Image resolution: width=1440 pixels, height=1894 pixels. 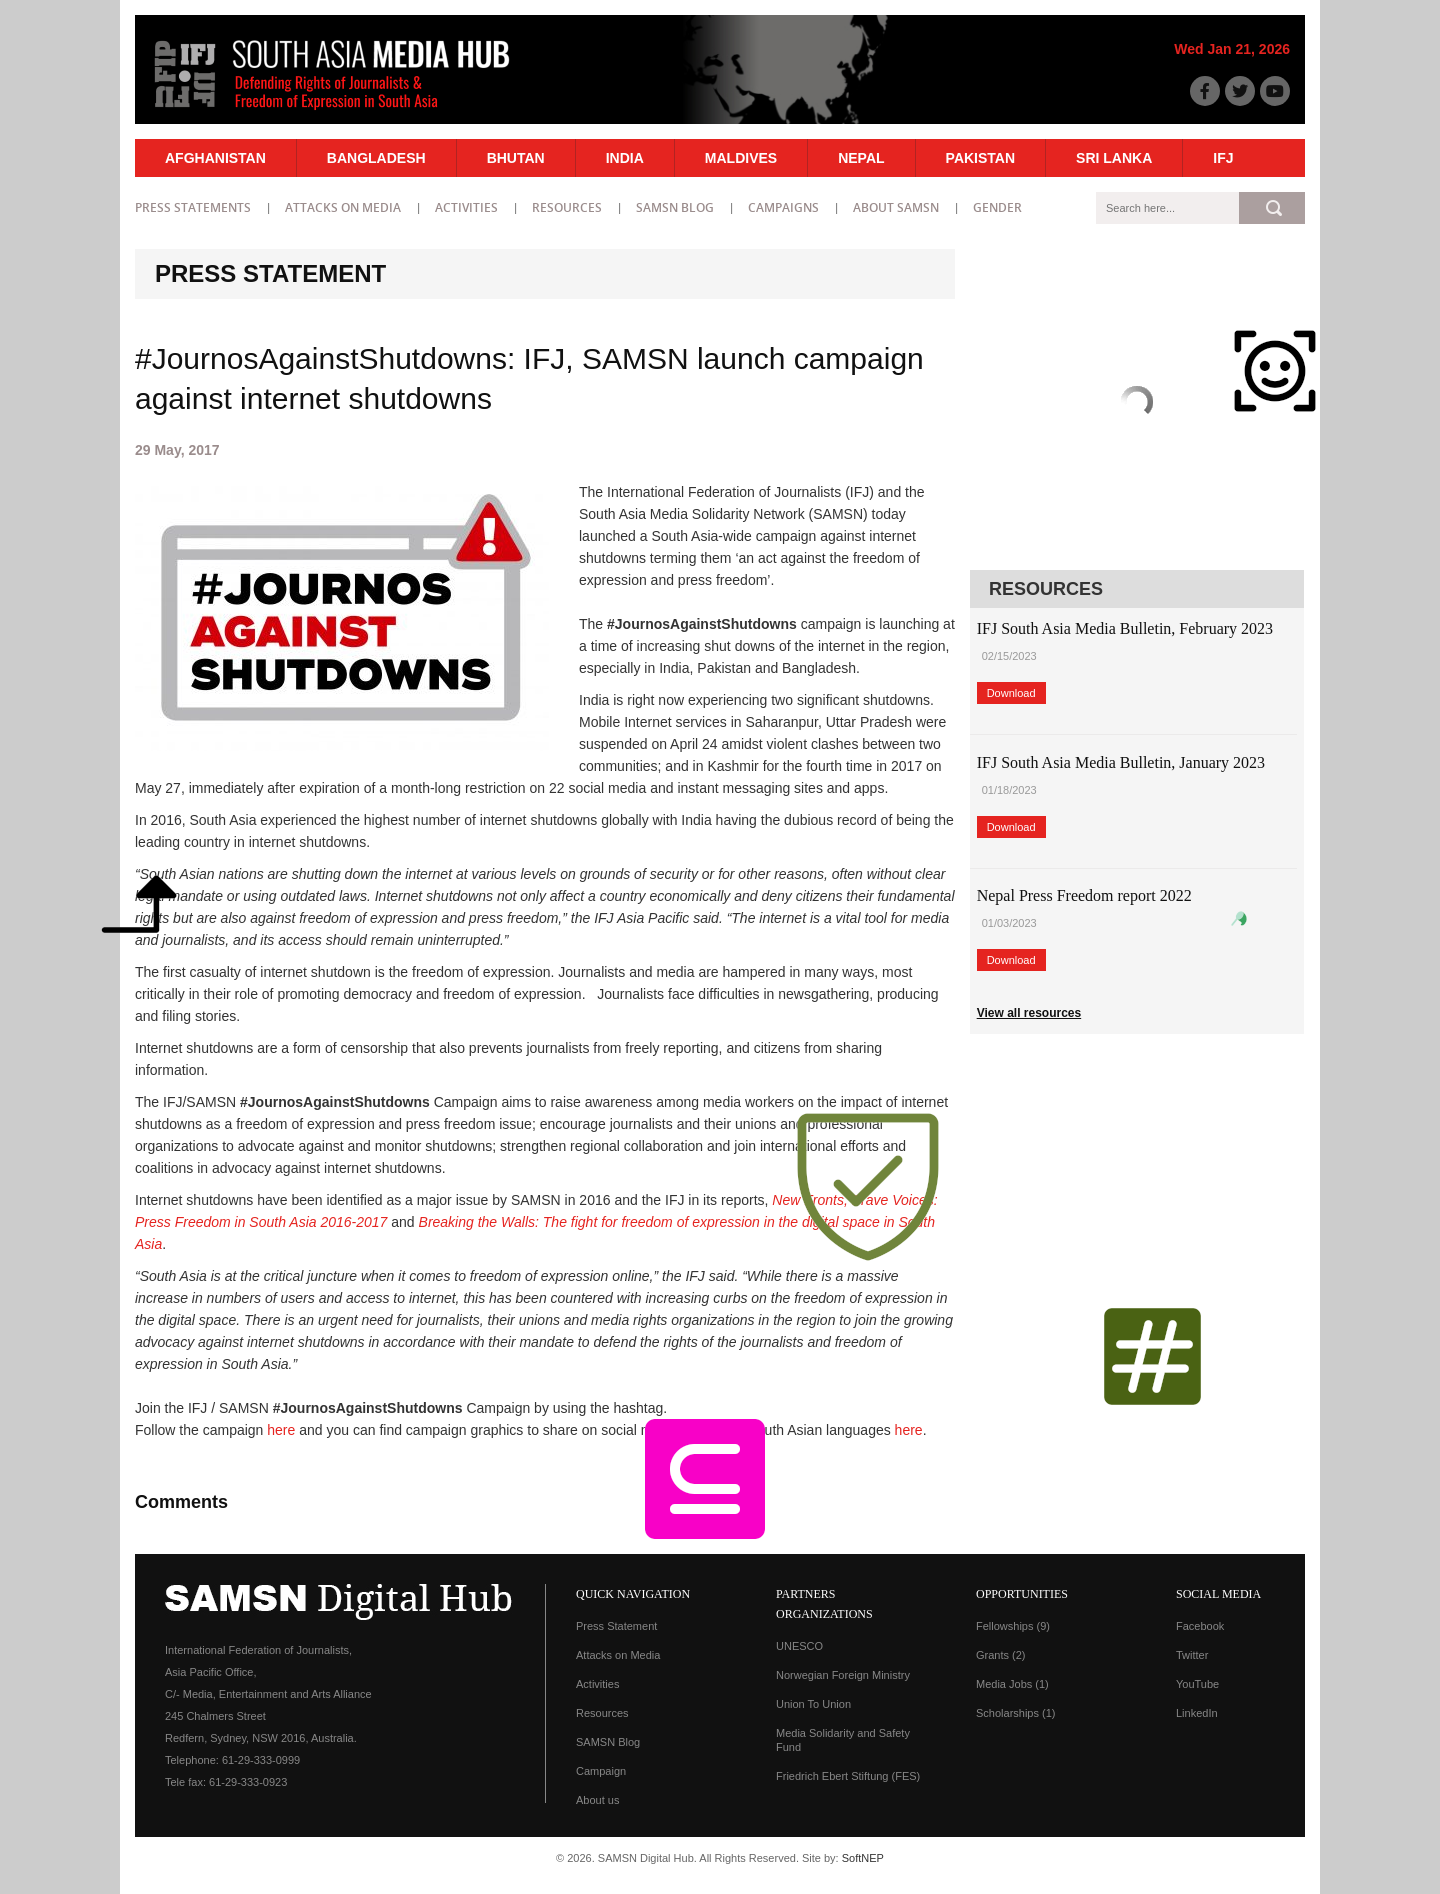 What do you see at coordinates (1152, 1356) in the screenshot?
I see `view or browse hashtags` at bounding box center [1152, 1356].